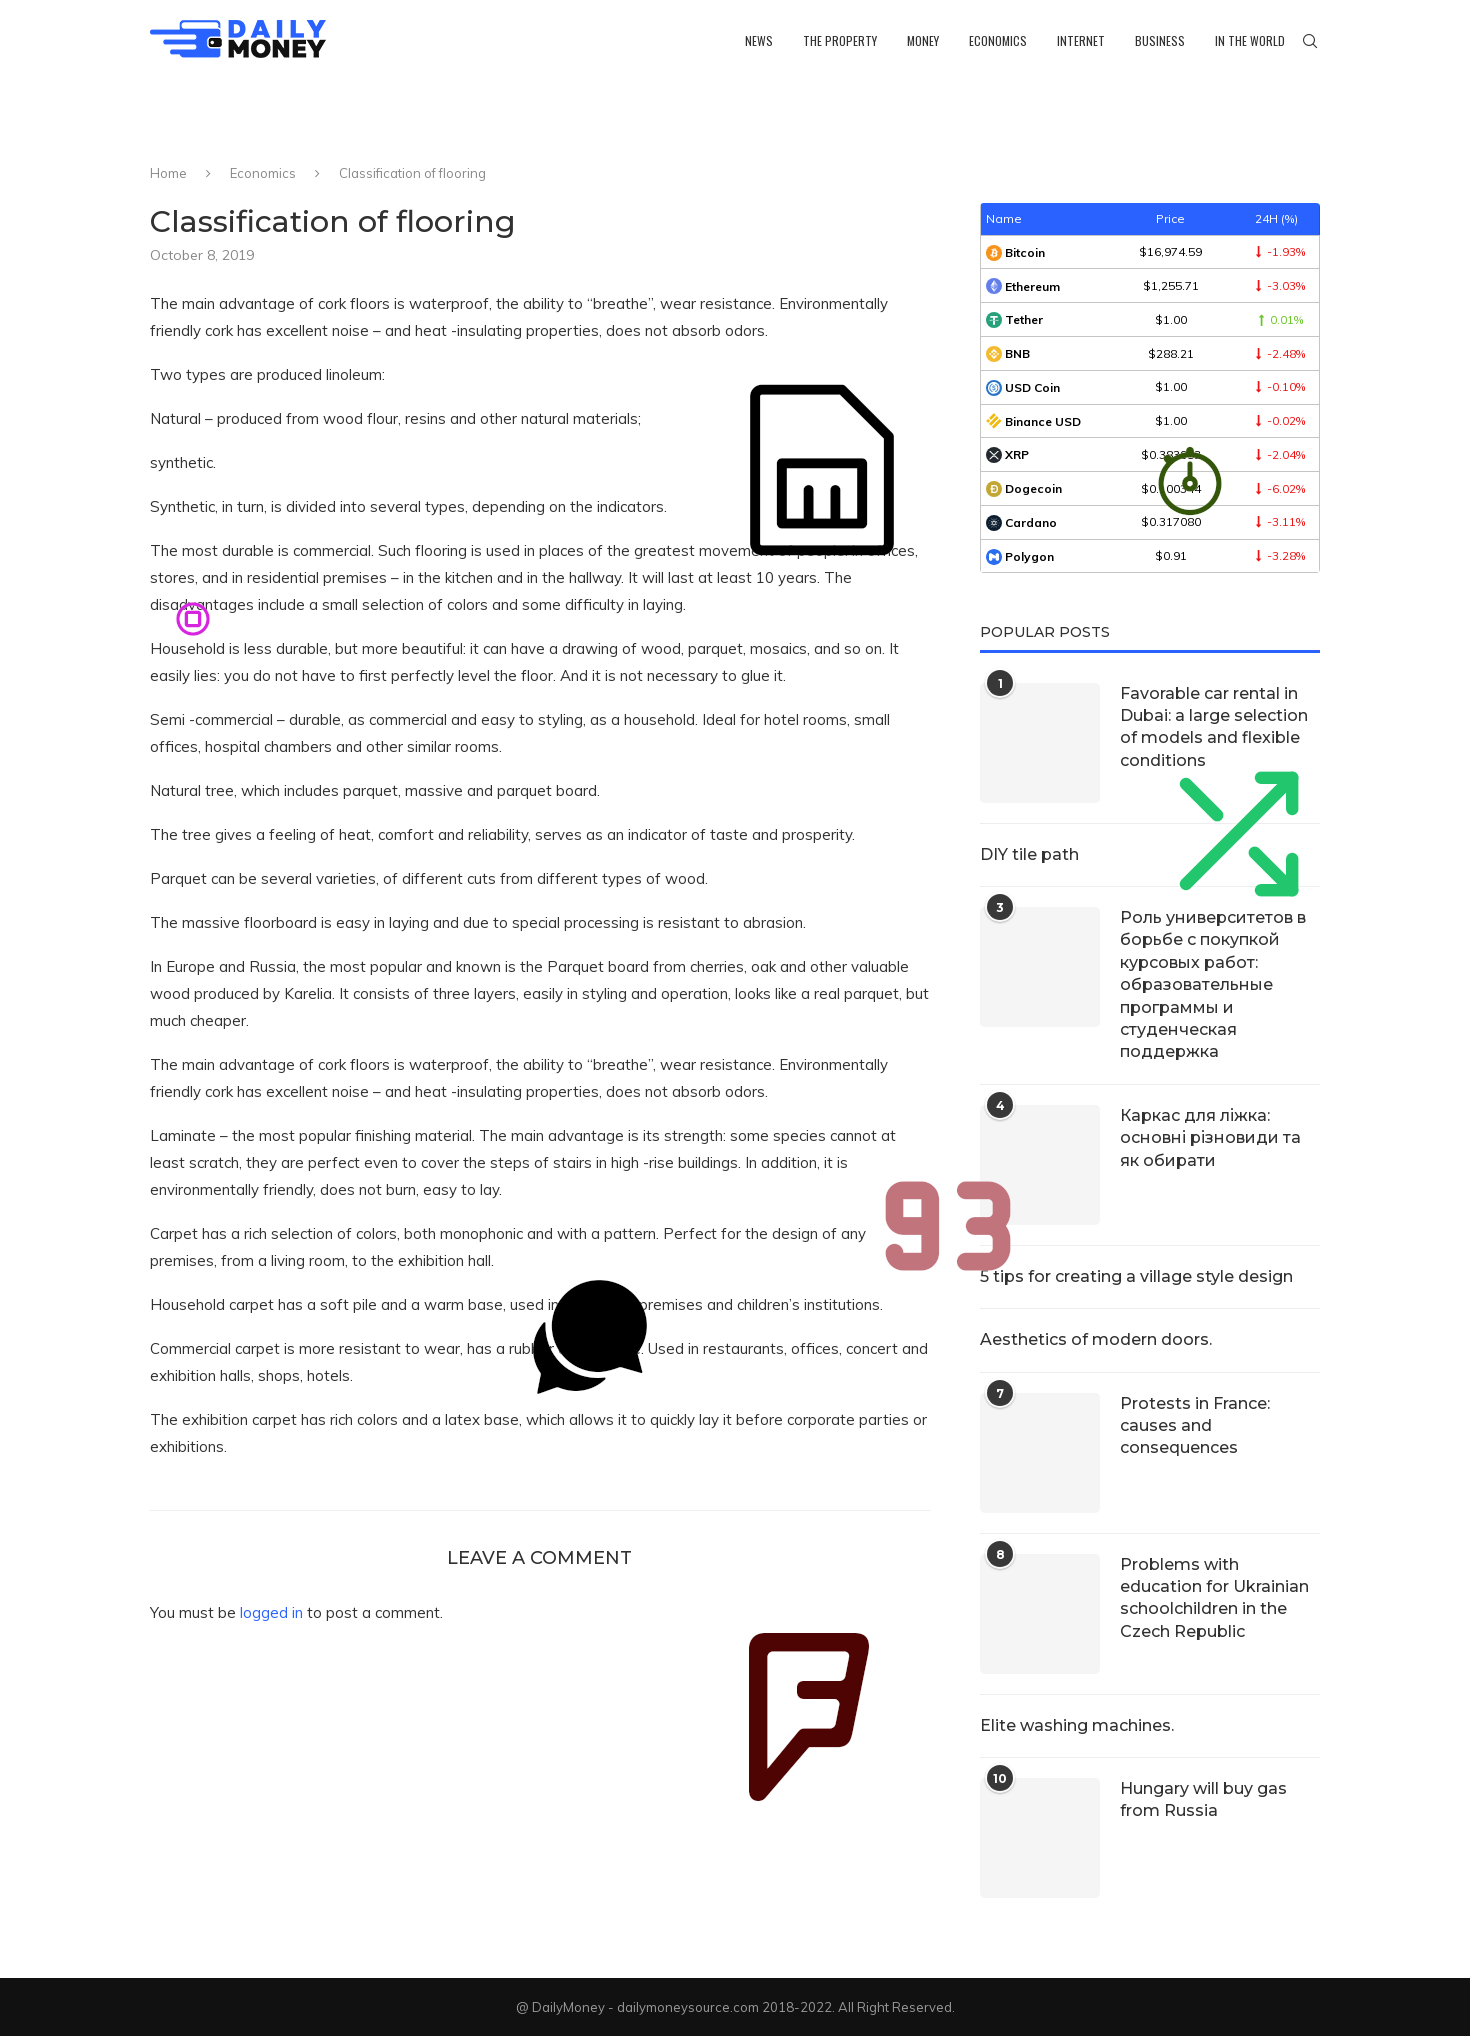  What do you see at coordinates (1190, 481) in the screenshot?
I see `start or view a timer` at bounding box center [1190, 481].